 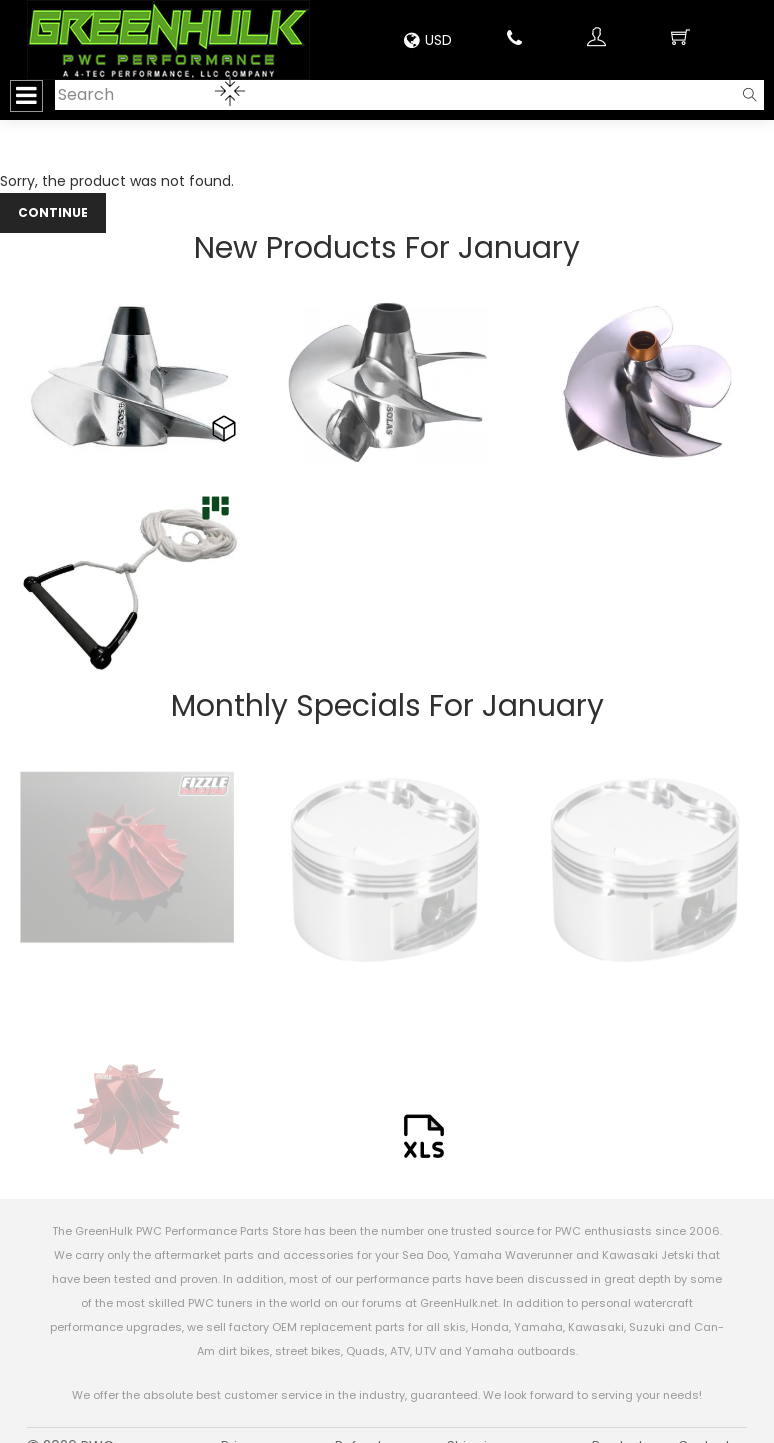 I want to click on view package or dependency details, so click(x=224, y=429).